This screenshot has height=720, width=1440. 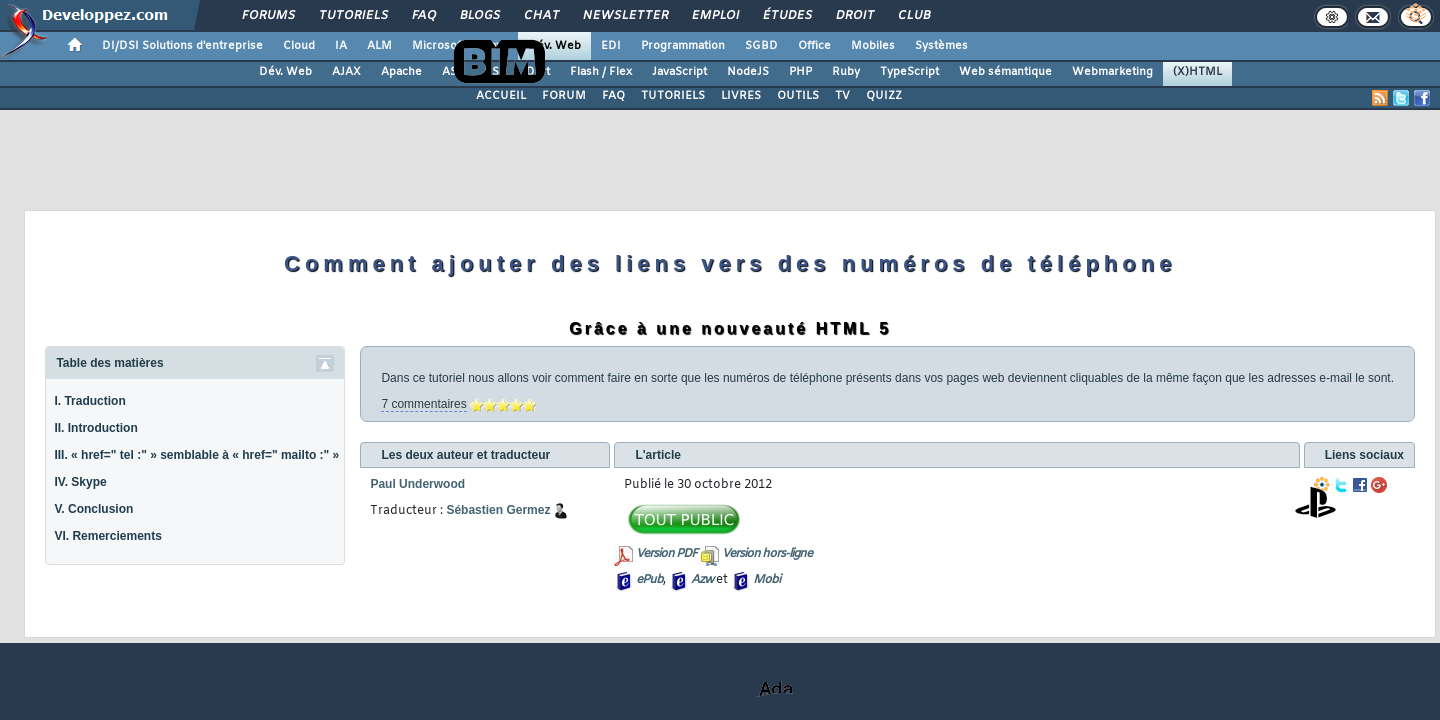 I want to click on open the BIM store app, so click(x=499, y=61).